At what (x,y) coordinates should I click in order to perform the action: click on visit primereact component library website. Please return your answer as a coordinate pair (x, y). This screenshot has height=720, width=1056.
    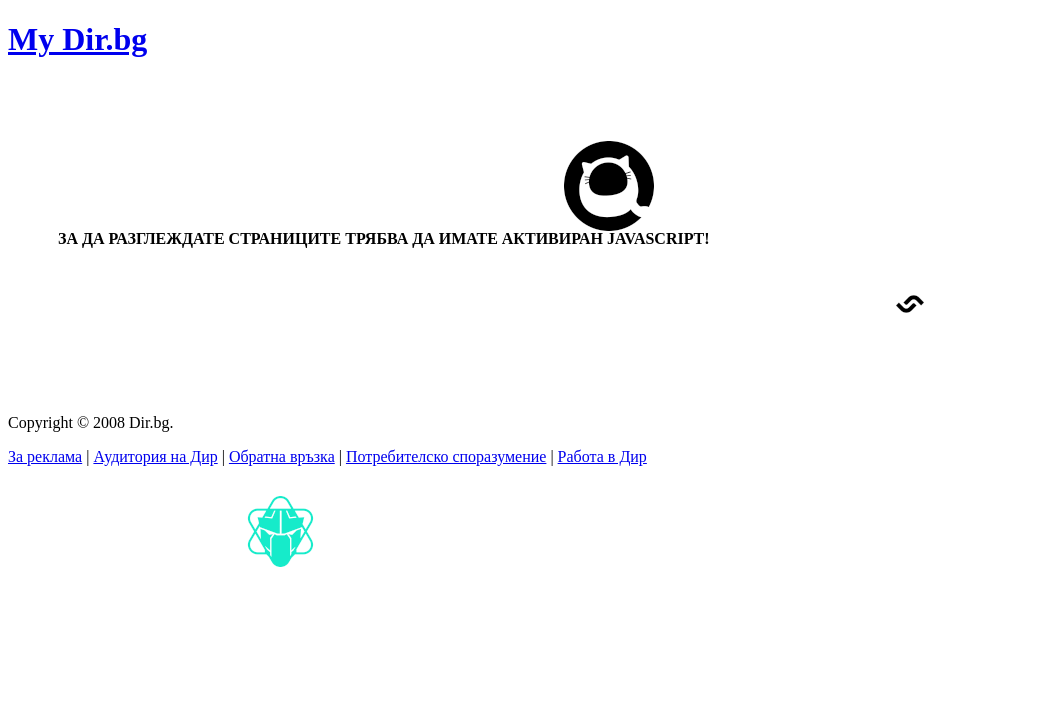
    Looking at the image, I should click on (280, 531).